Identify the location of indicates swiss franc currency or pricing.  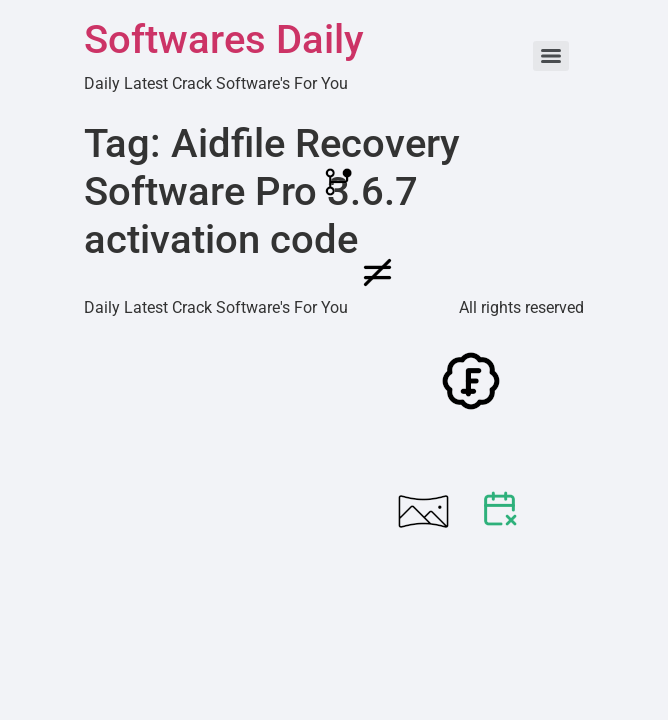
(471, 381).